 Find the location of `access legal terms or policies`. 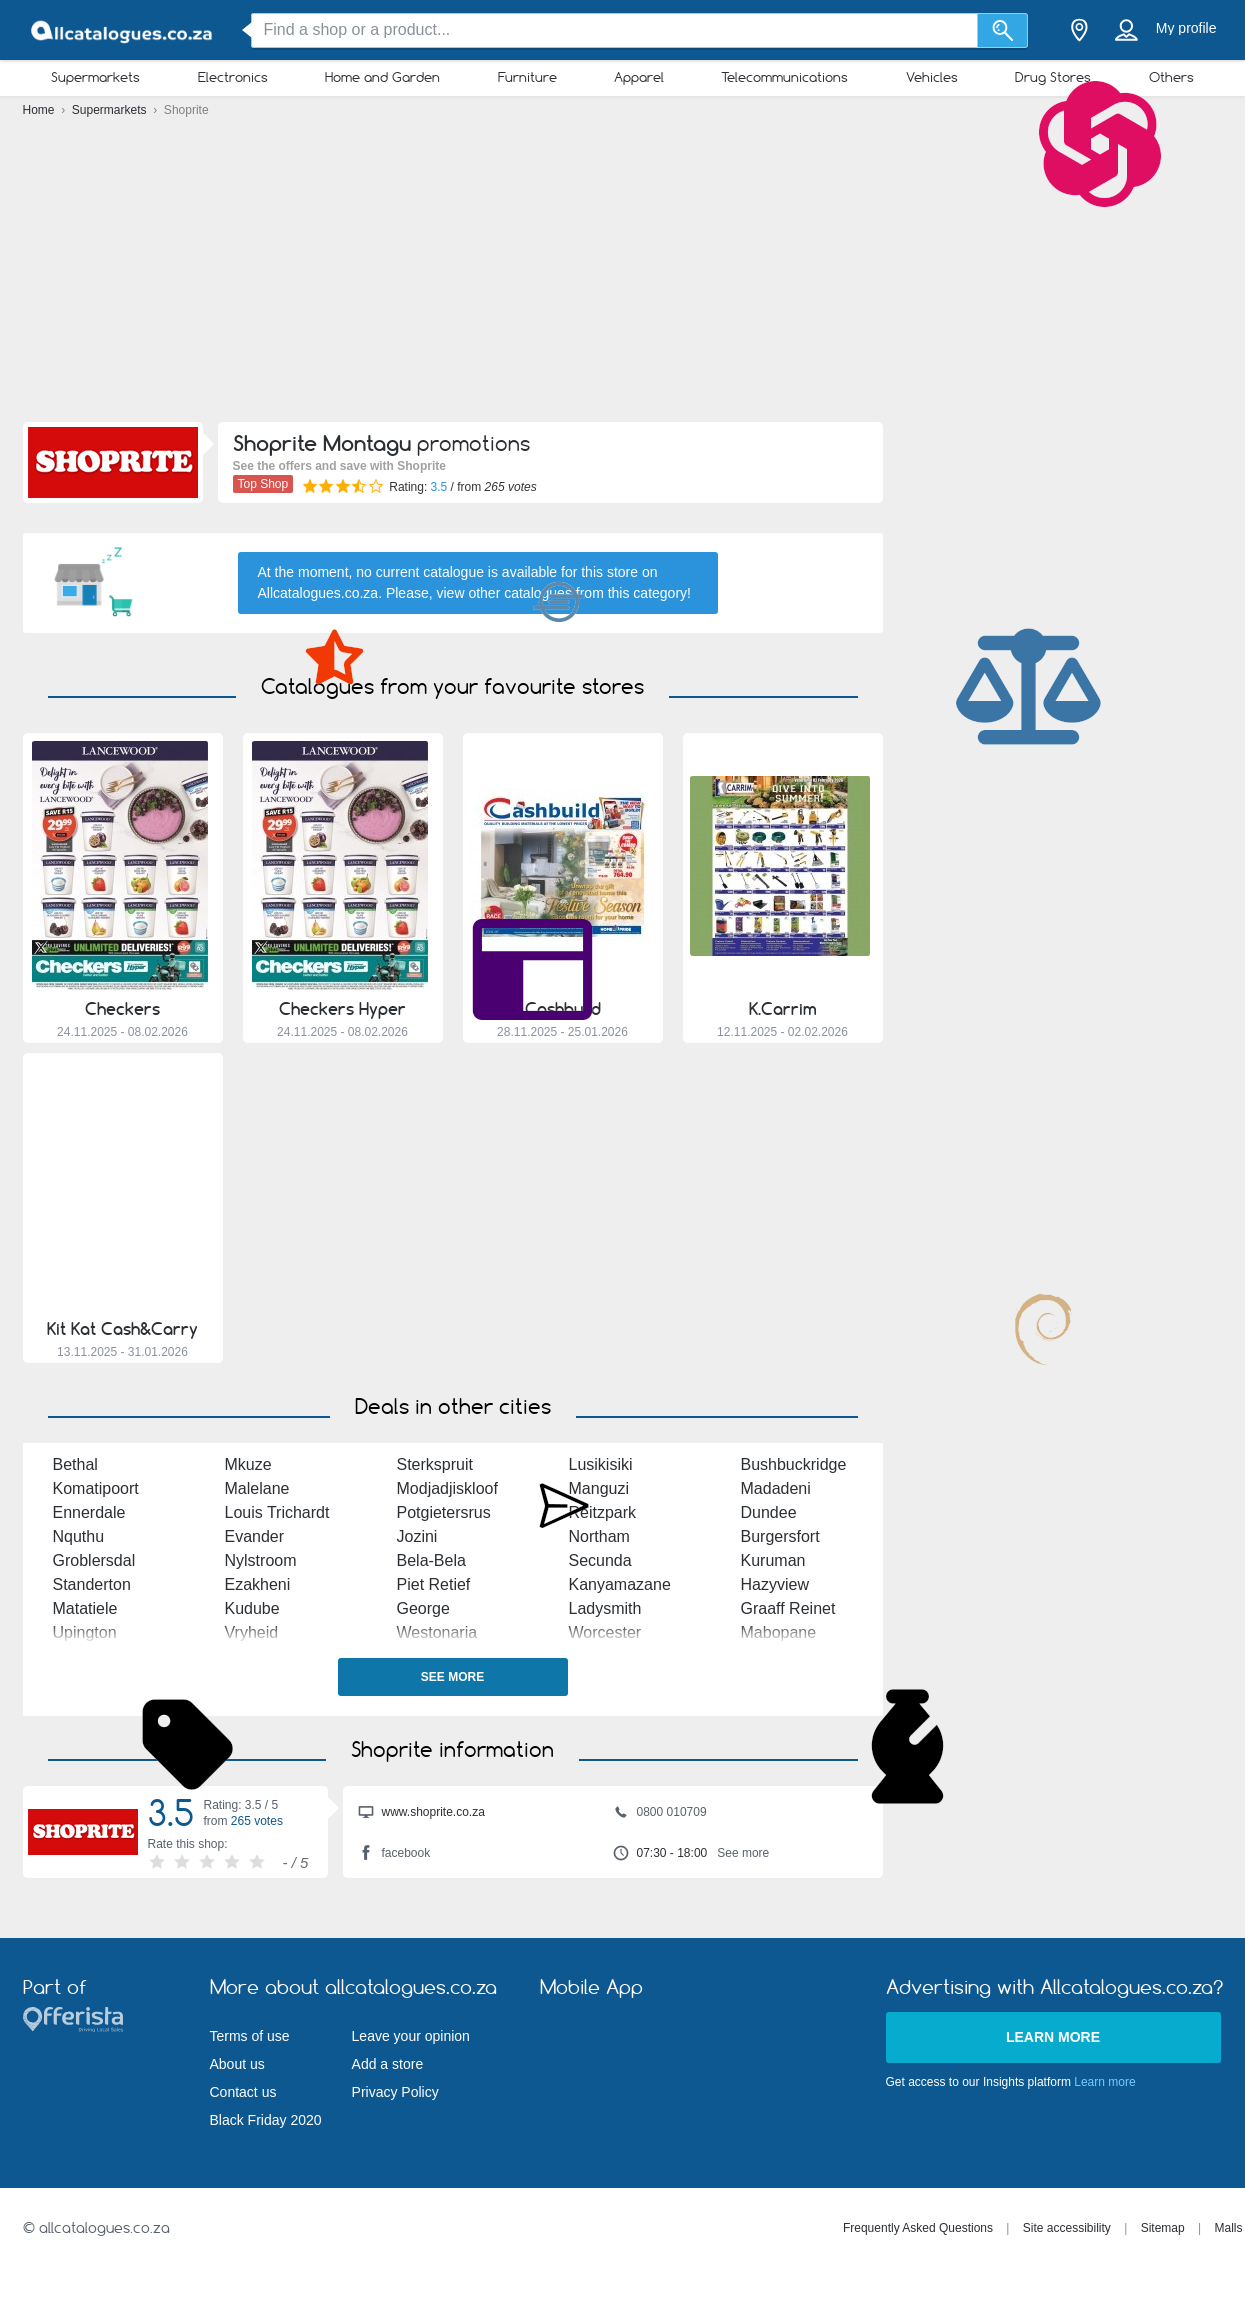

access legal terms or policies is located at coordinates (1028, 686).